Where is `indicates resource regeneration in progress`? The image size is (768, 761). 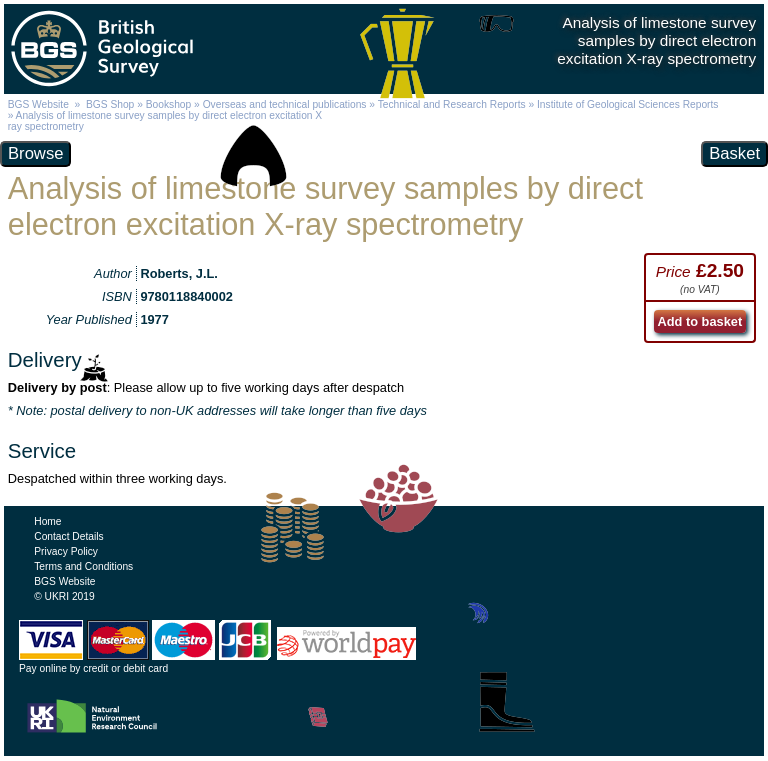 indicates resource regeneration in progress is located at coordinates (94, 368).